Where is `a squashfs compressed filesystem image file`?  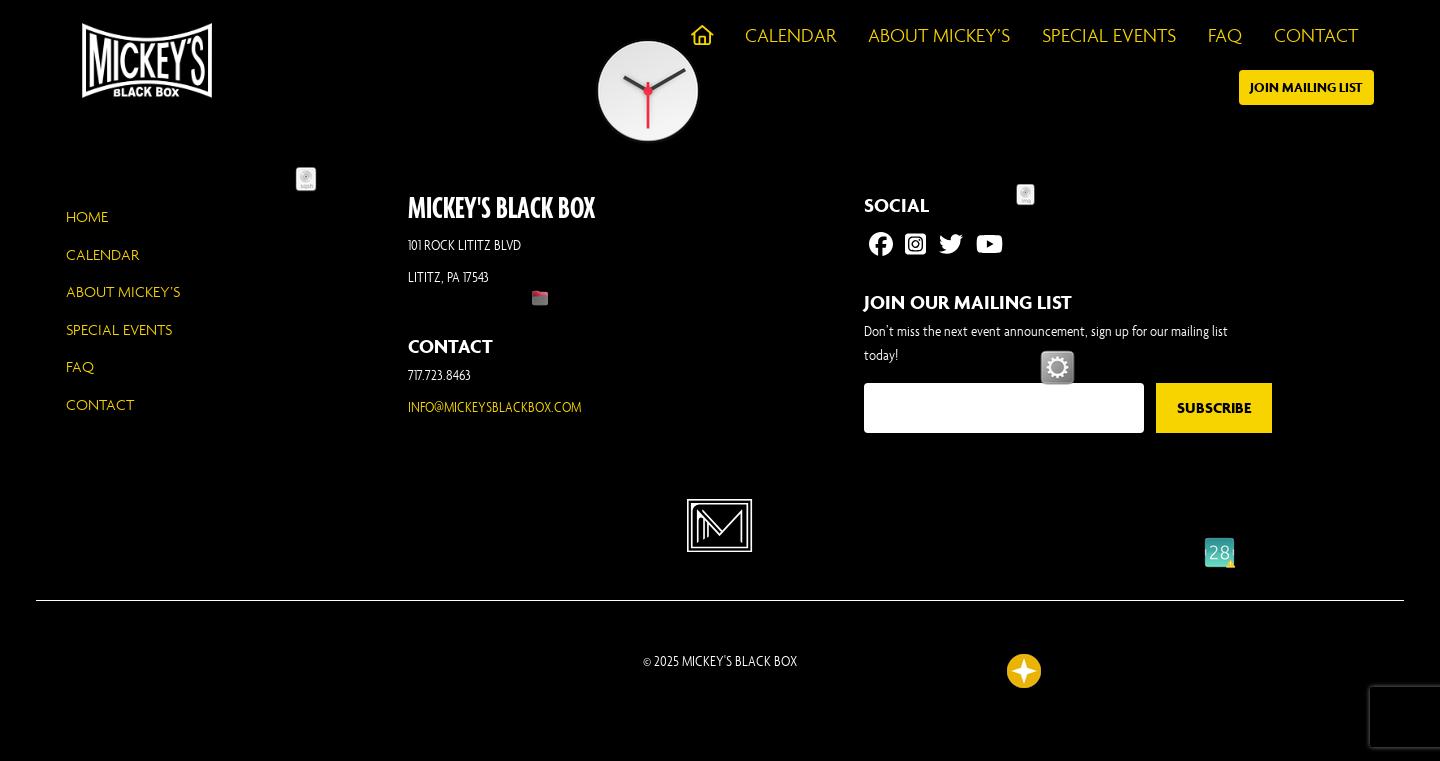
a squashfs compressed filesystem image file is located at coordinates (306, 179).